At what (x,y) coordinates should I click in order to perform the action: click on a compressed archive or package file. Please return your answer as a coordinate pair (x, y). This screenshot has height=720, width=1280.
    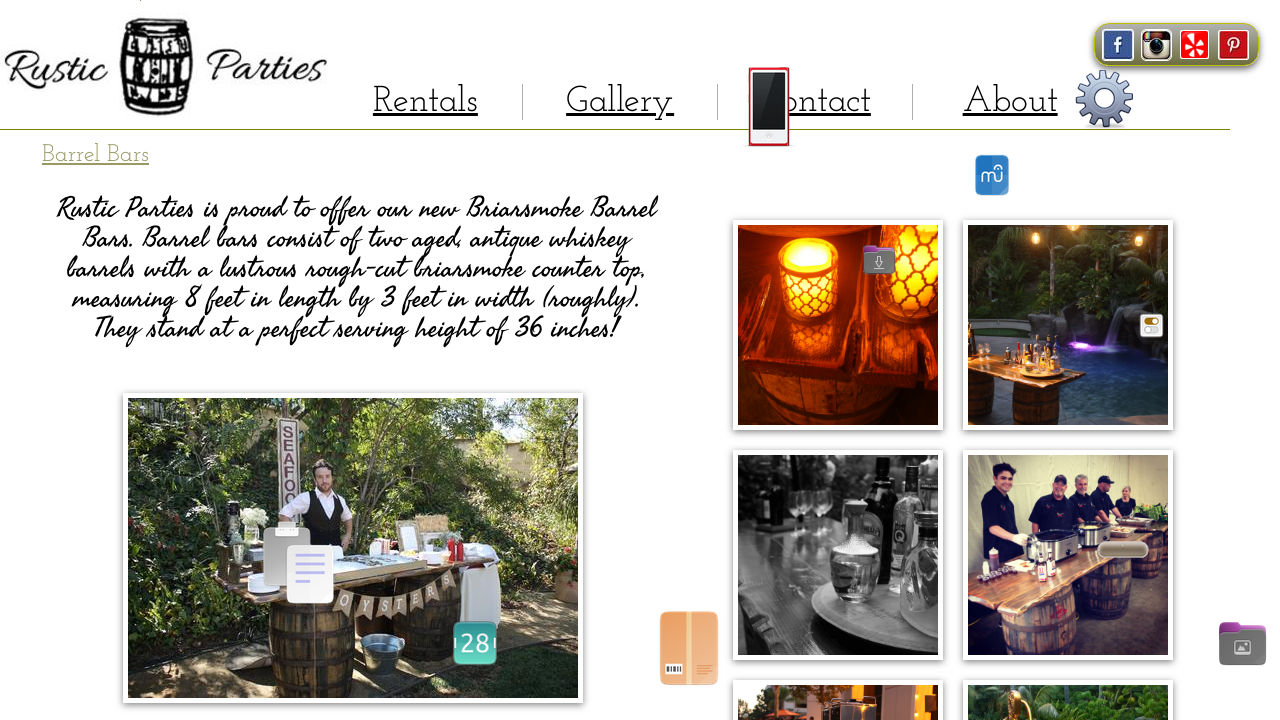
    Looking at the image, I should click on (689, 648).